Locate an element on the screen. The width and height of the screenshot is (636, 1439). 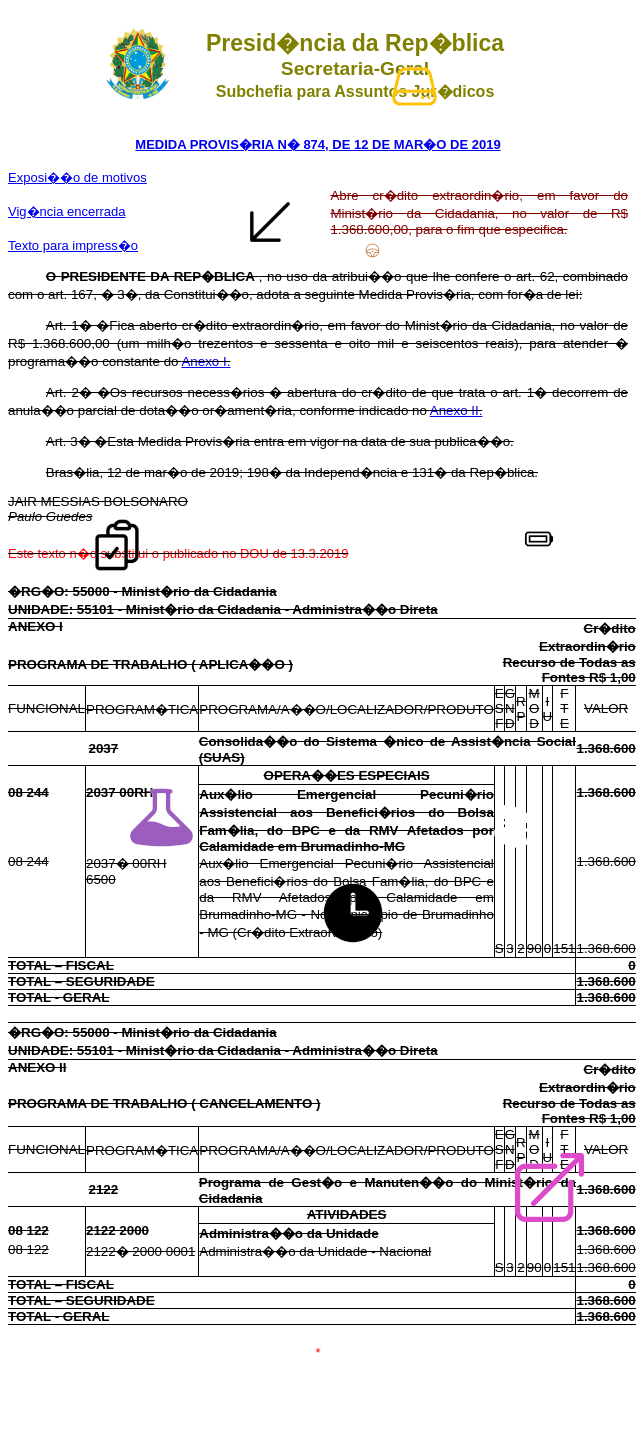
navigate to the bottom-left or previous item is located at coordinates (270, 222).